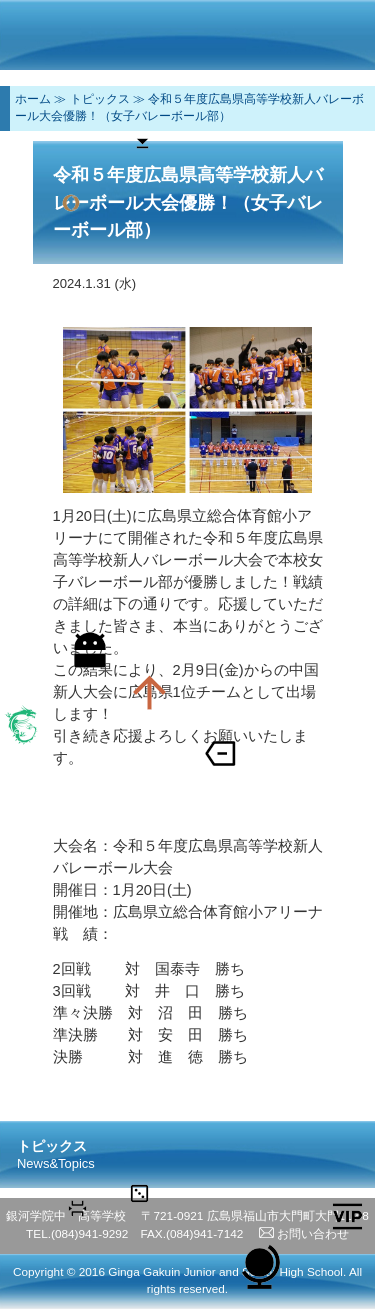  I want to click on android operating system logo, so click(90, 650).